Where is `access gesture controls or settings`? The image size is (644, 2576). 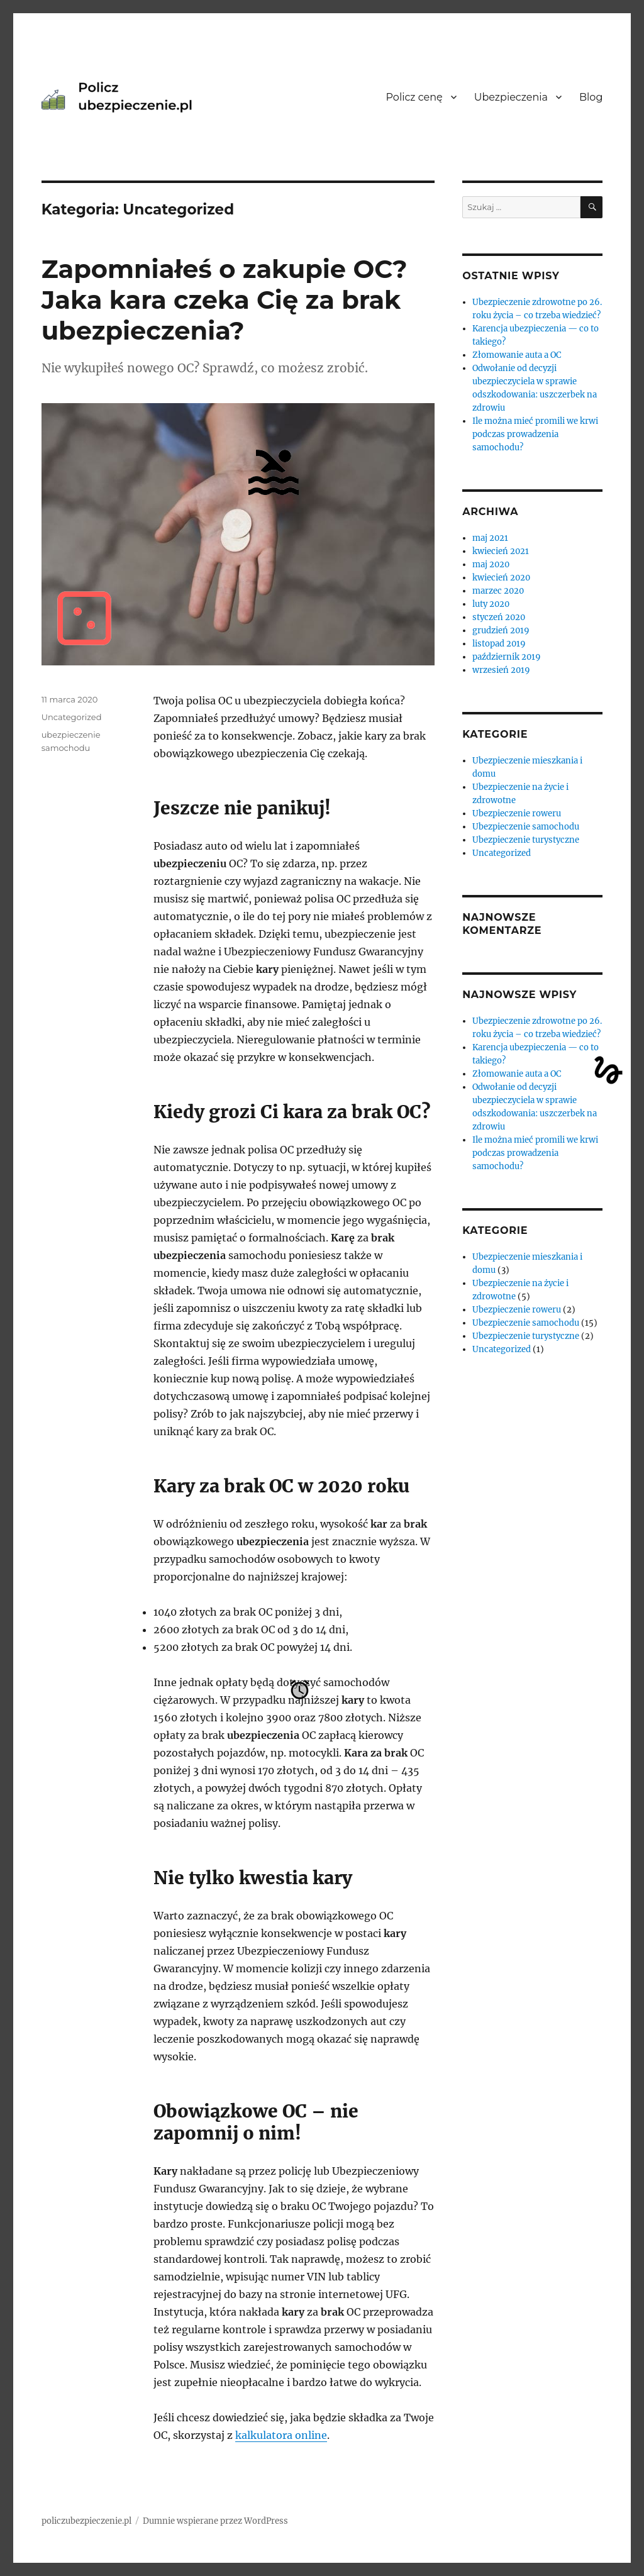
access gesture controls or settings is located at coordinates (608, 1070).